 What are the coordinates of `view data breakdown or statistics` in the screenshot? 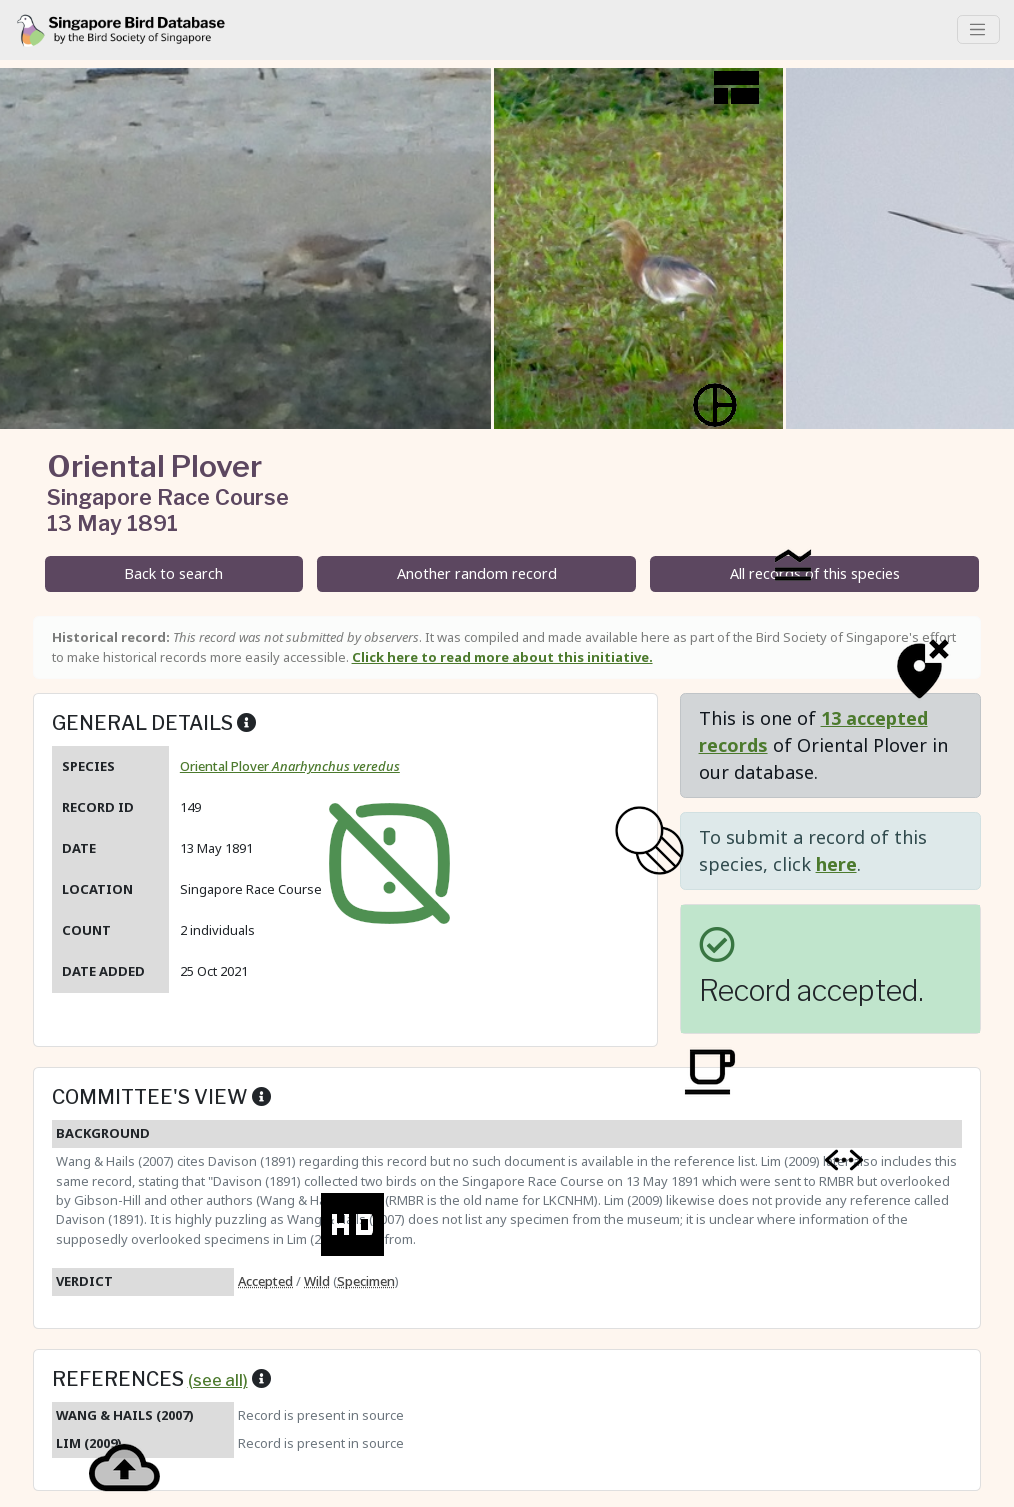 It's located at (715, 405).